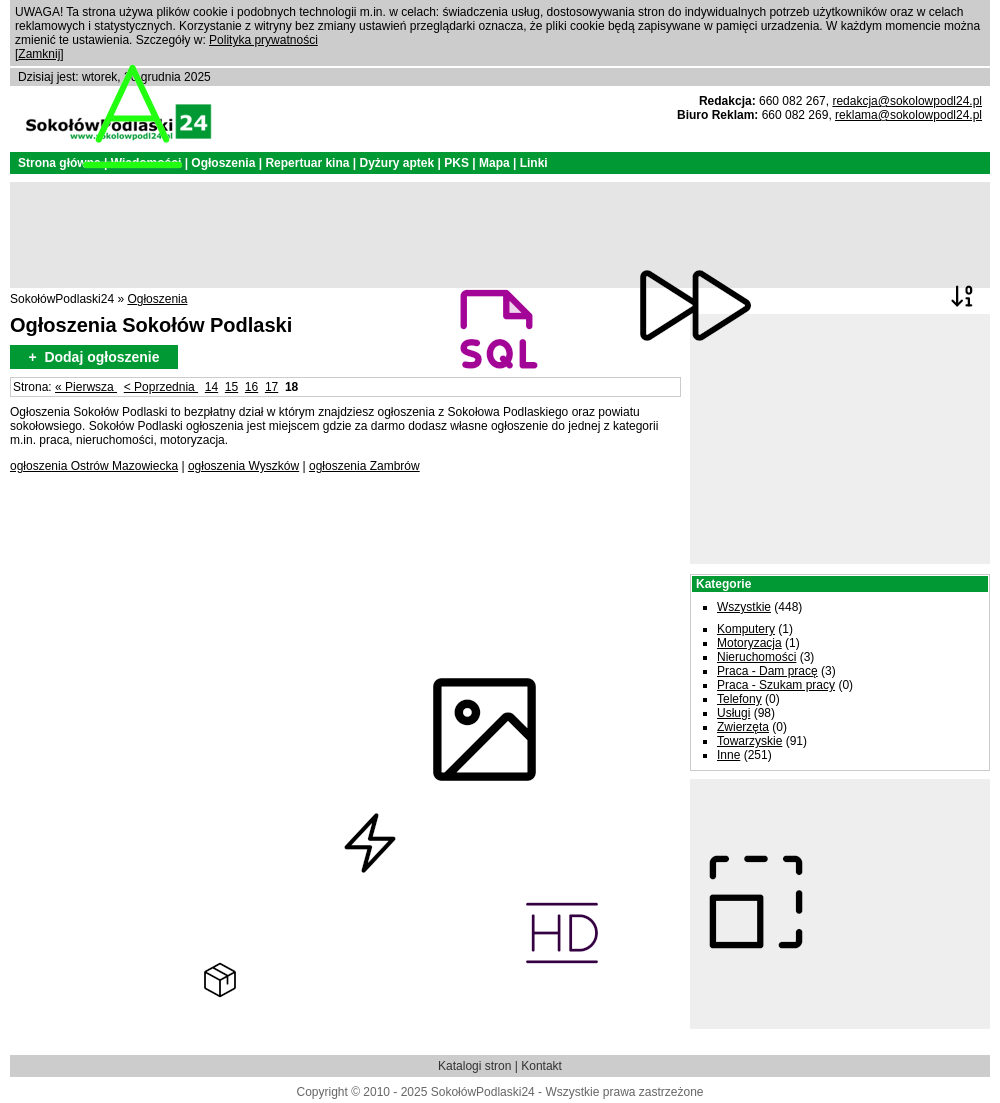  I want to click on resize a window or element, so click(756, 902).